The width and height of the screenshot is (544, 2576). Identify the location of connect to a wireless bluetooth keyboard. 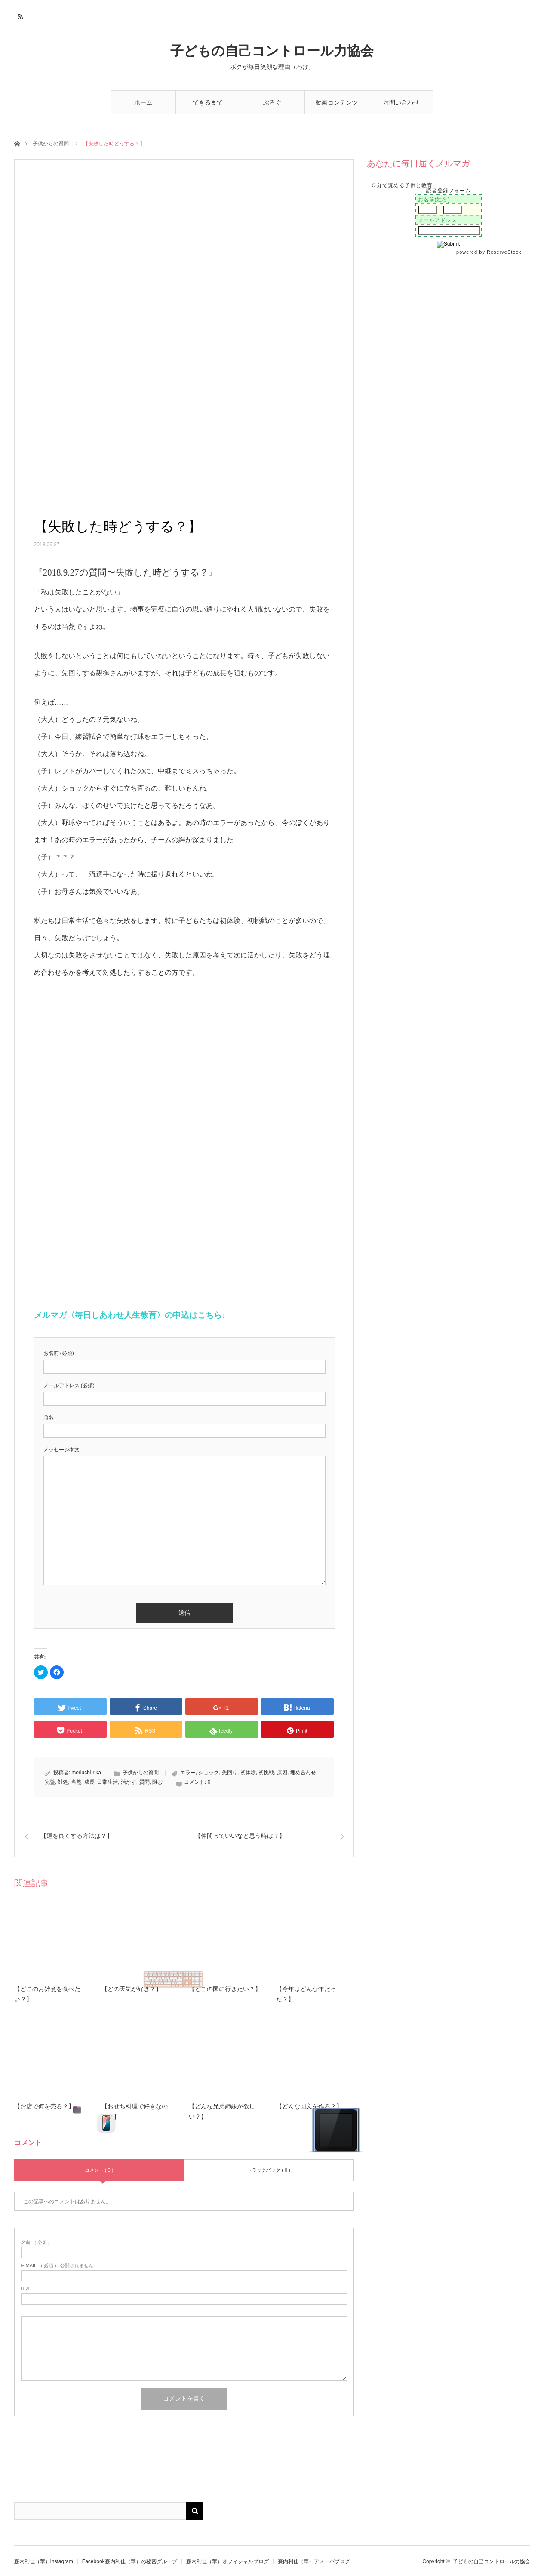
(173, 1979).